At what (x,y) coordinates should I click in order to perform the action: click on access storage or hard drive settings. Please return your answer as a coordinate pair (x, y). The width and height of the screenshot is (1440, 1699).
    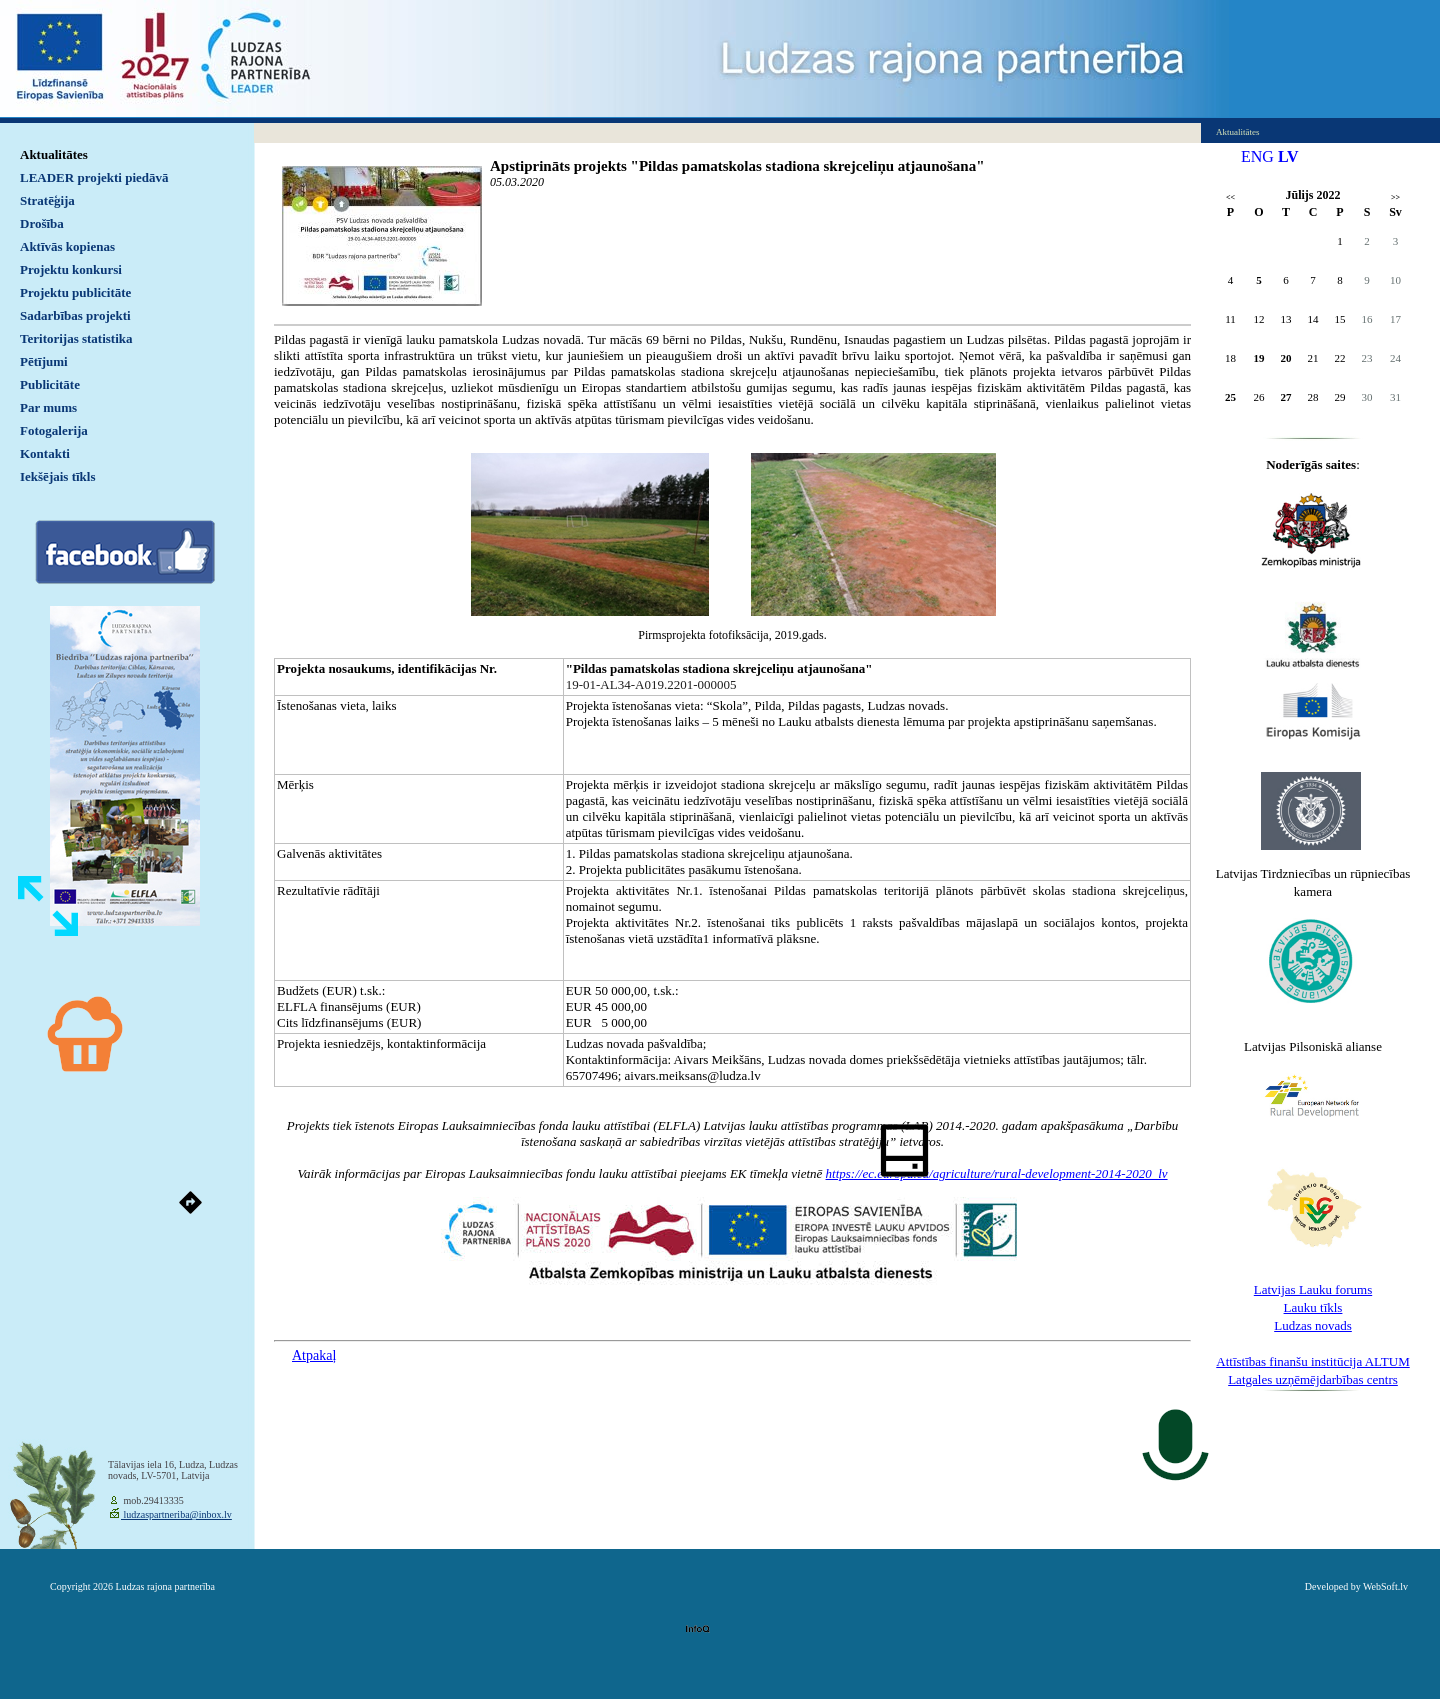
    Looking at the image, I should click on (904, 1150).